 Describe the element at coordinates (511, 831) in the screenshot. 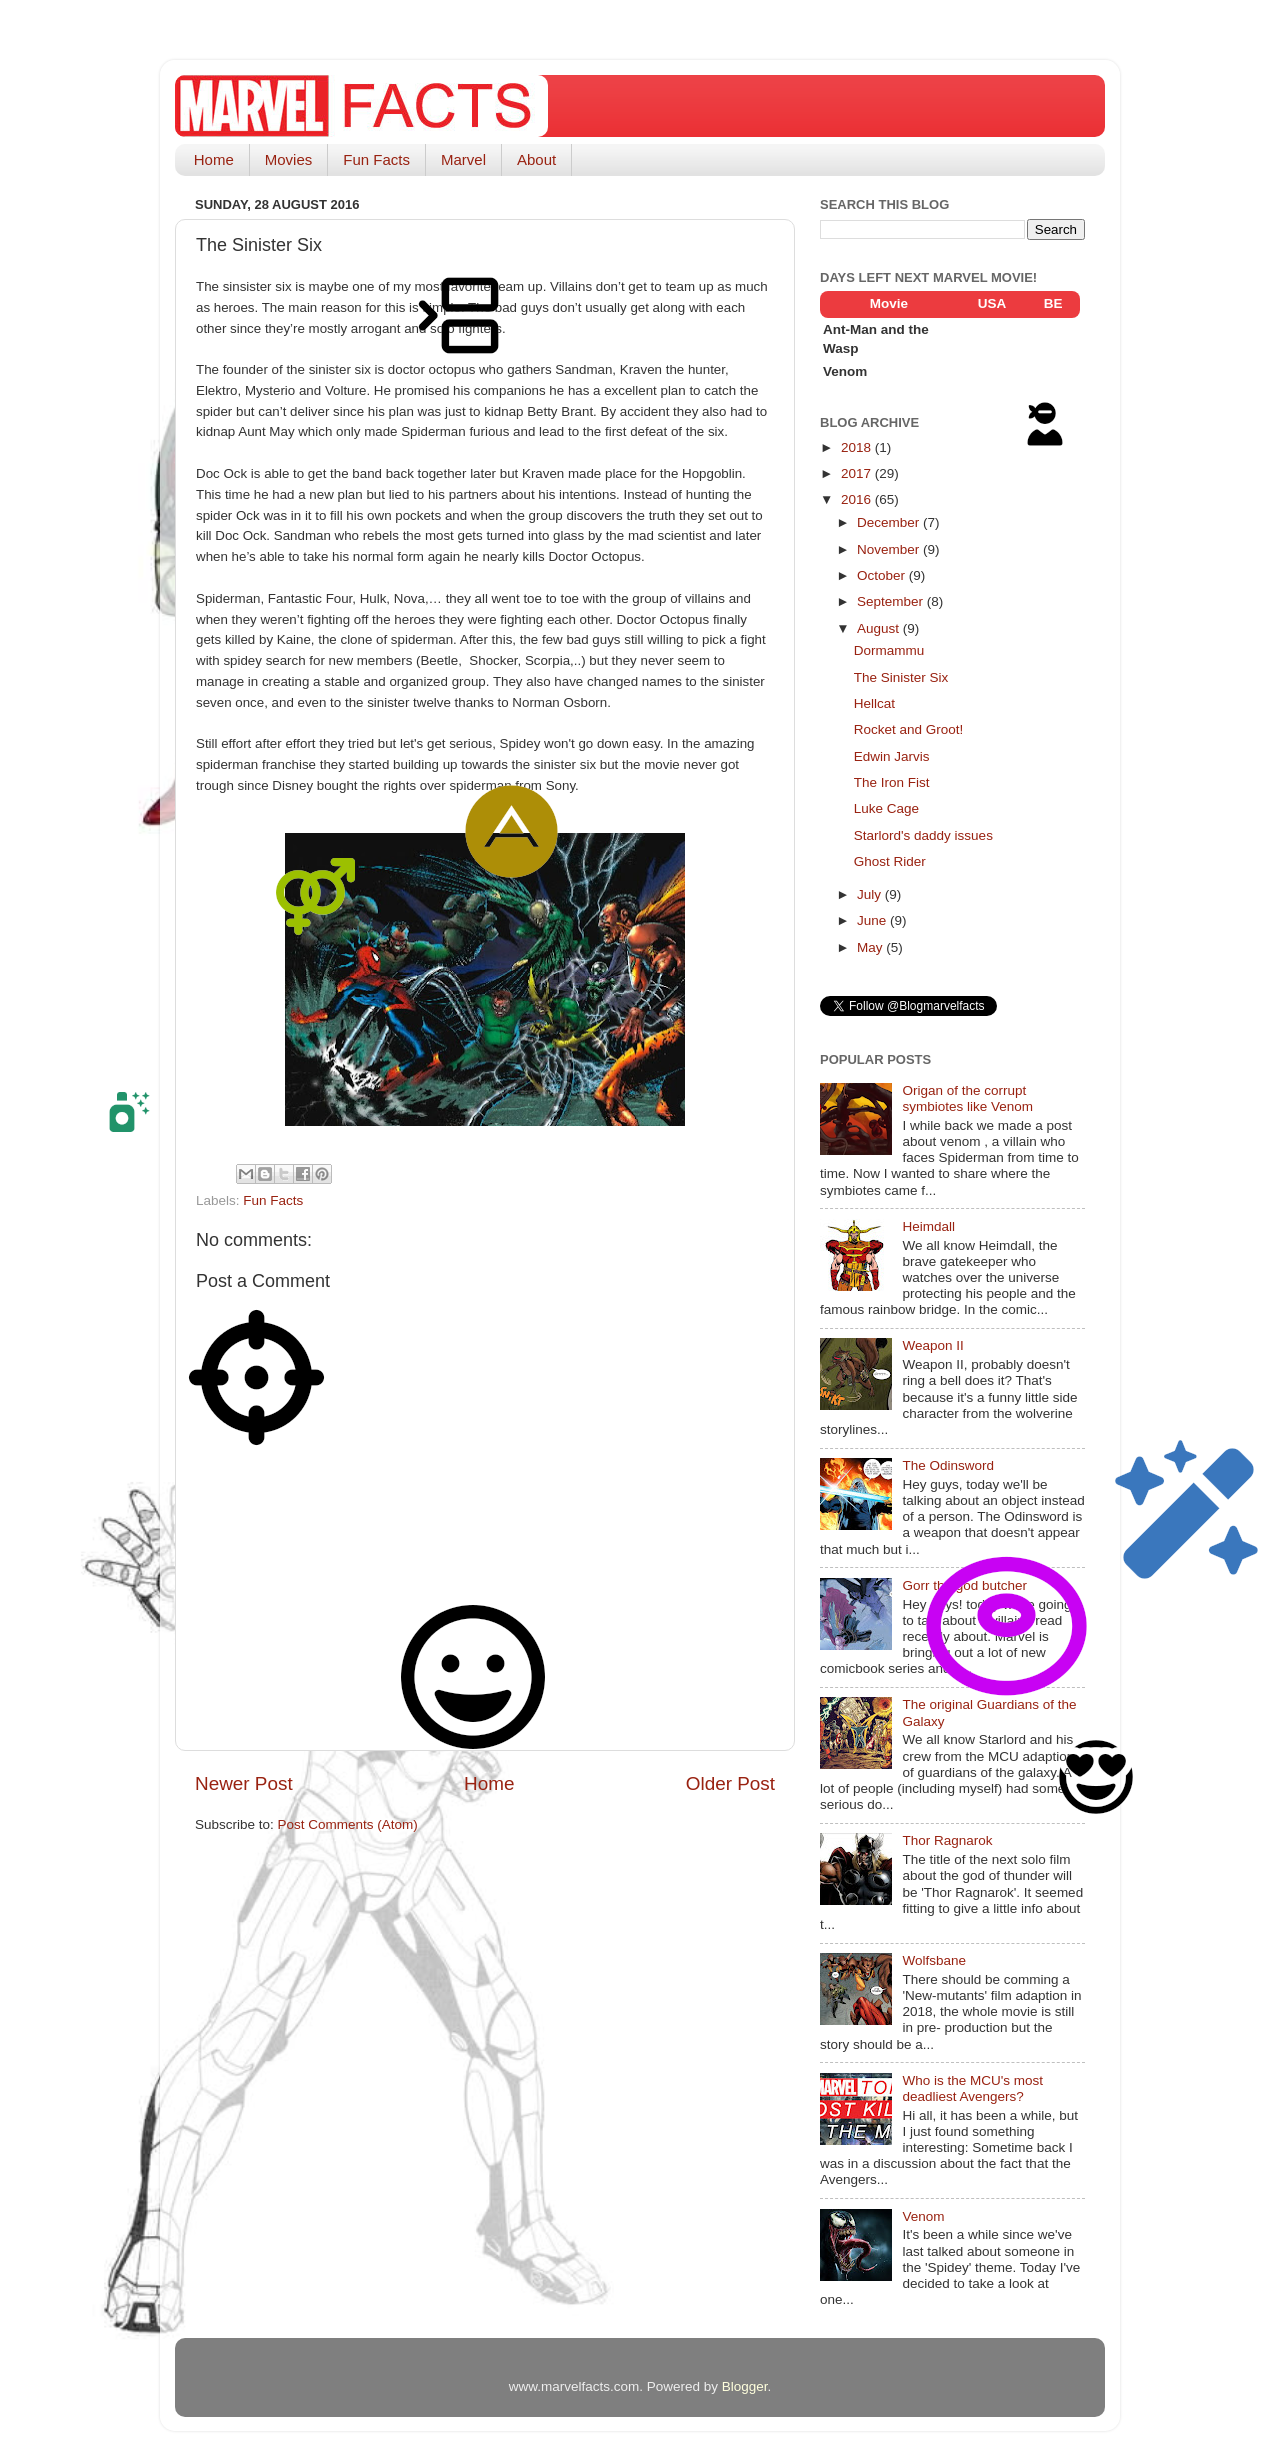

I see `app.net (adn) logo` at that location.